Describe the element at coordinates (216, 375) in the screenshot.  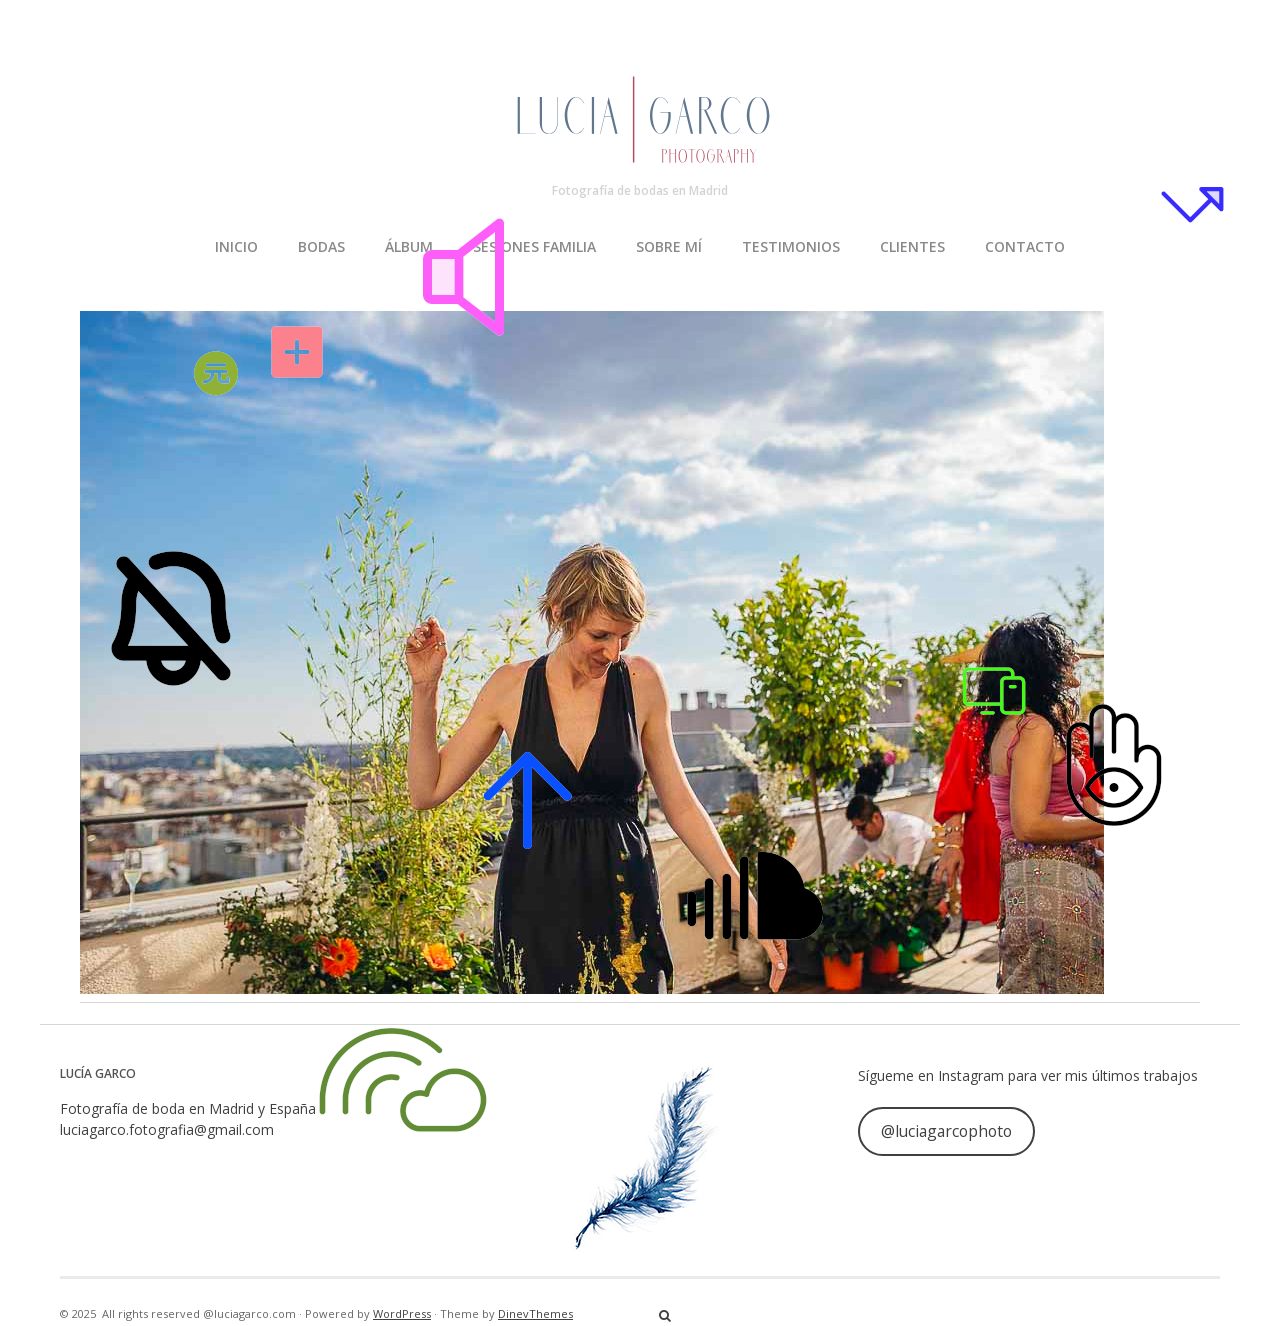
I see `chinese yuan currency indicator` at that location.